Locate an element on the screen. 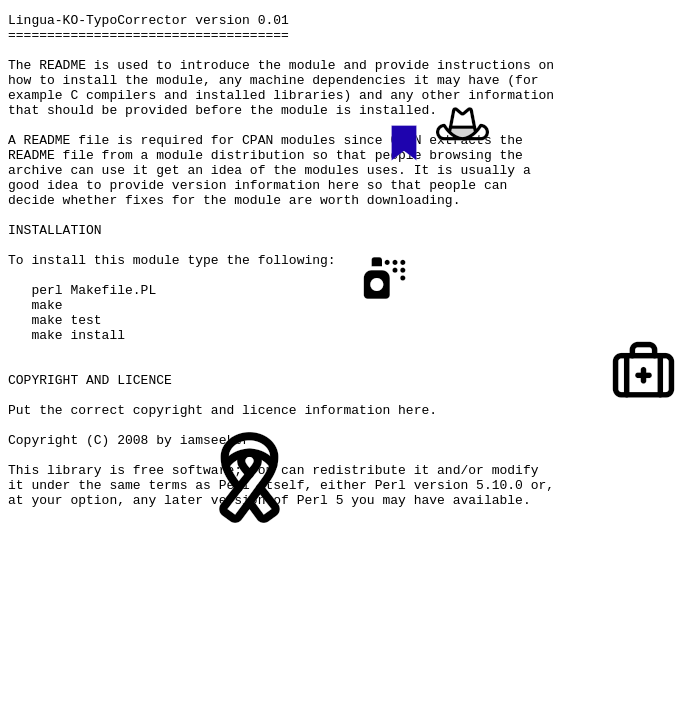 The image size is (690, 720). select western or country theme is located at coordinates (462, 125).